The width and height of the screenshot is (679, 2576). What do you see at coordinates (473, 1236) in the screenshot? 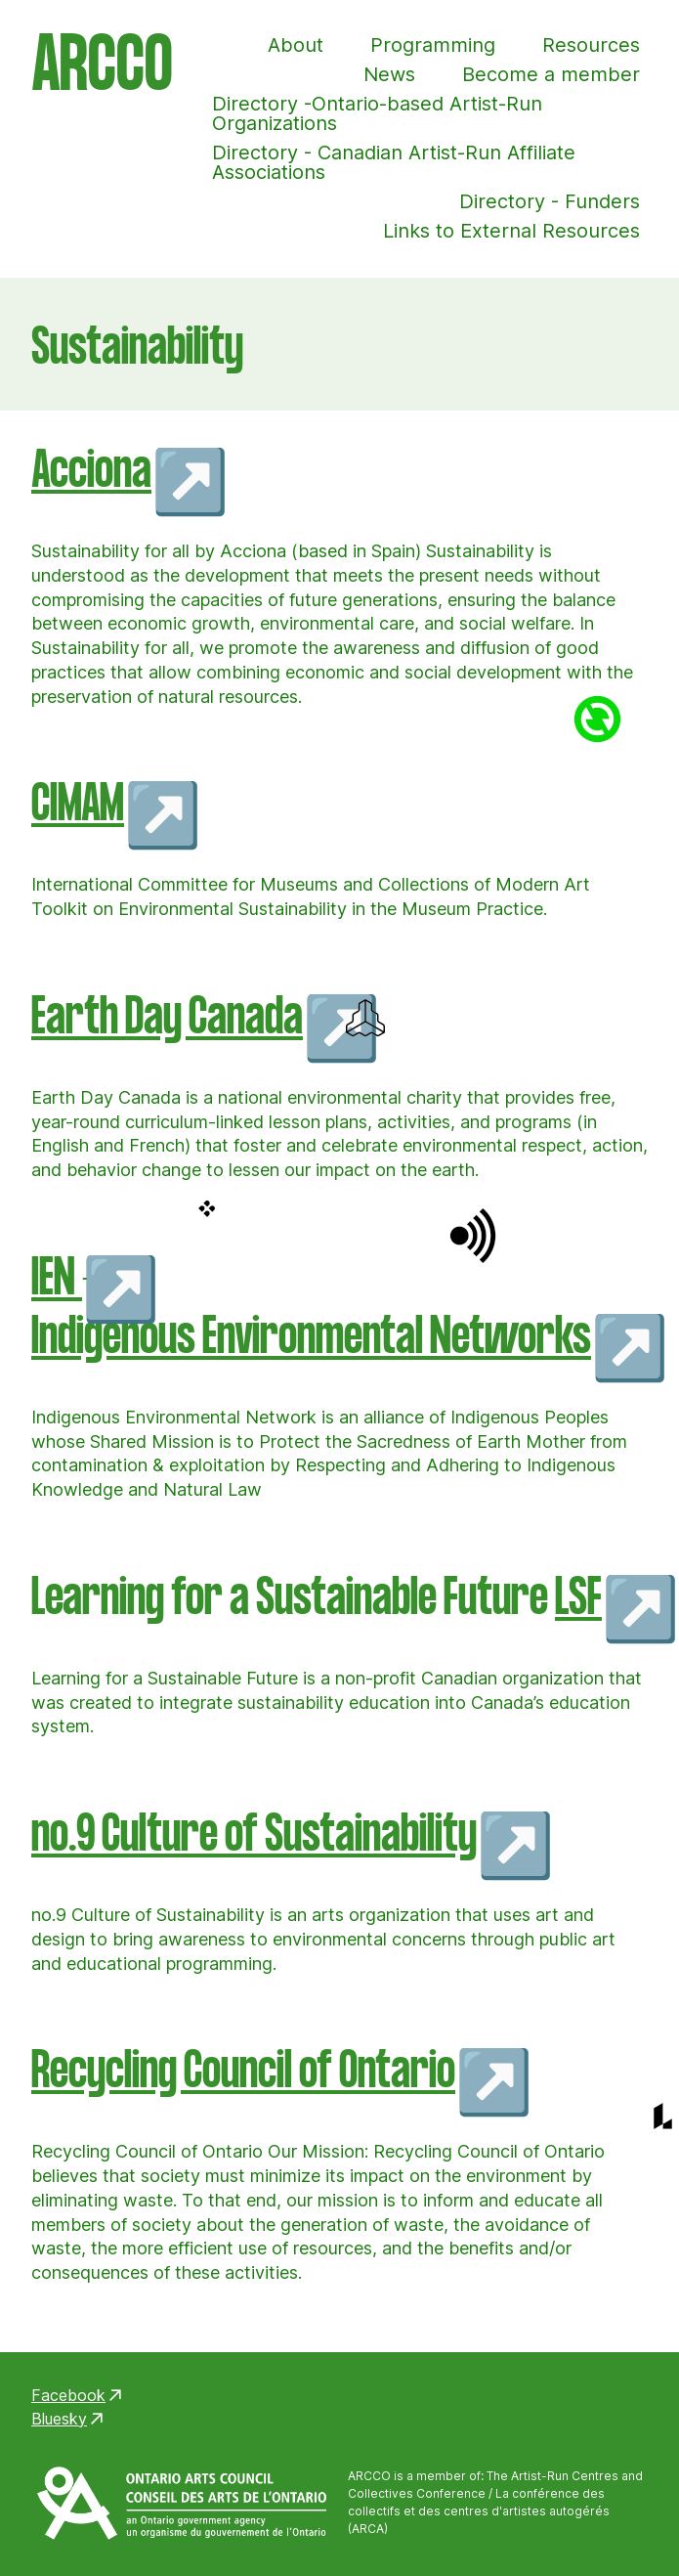
I see `visit wikiquote website` at bounding box center [473, 1236].